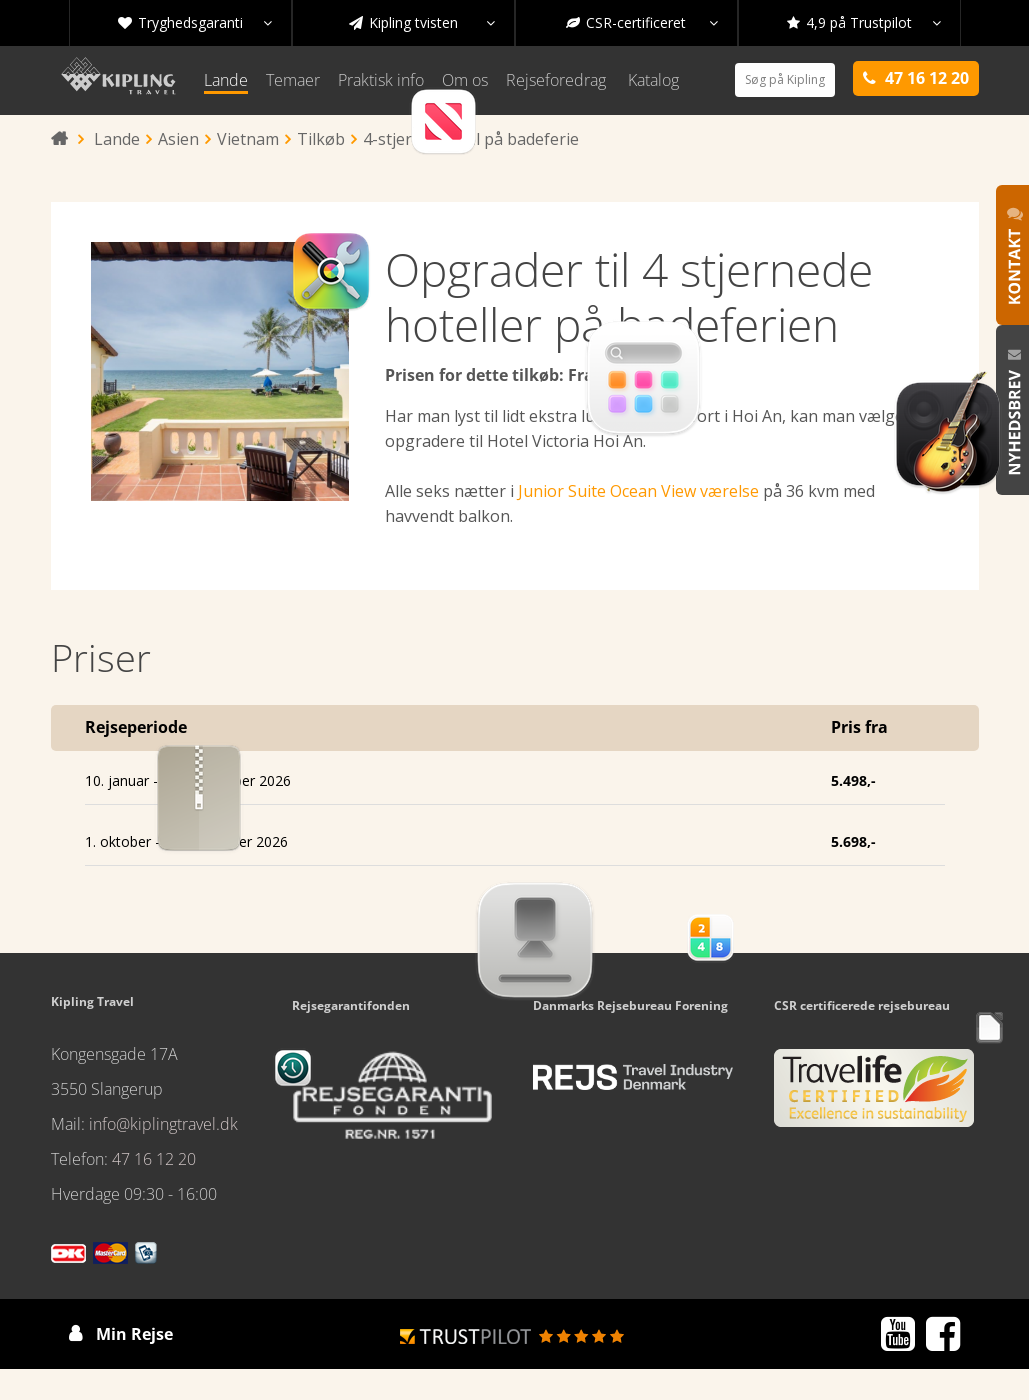 This screenshot has height=1400, width=1029. I want to click on open file roller to extract or compress archives, so click(199, 798).